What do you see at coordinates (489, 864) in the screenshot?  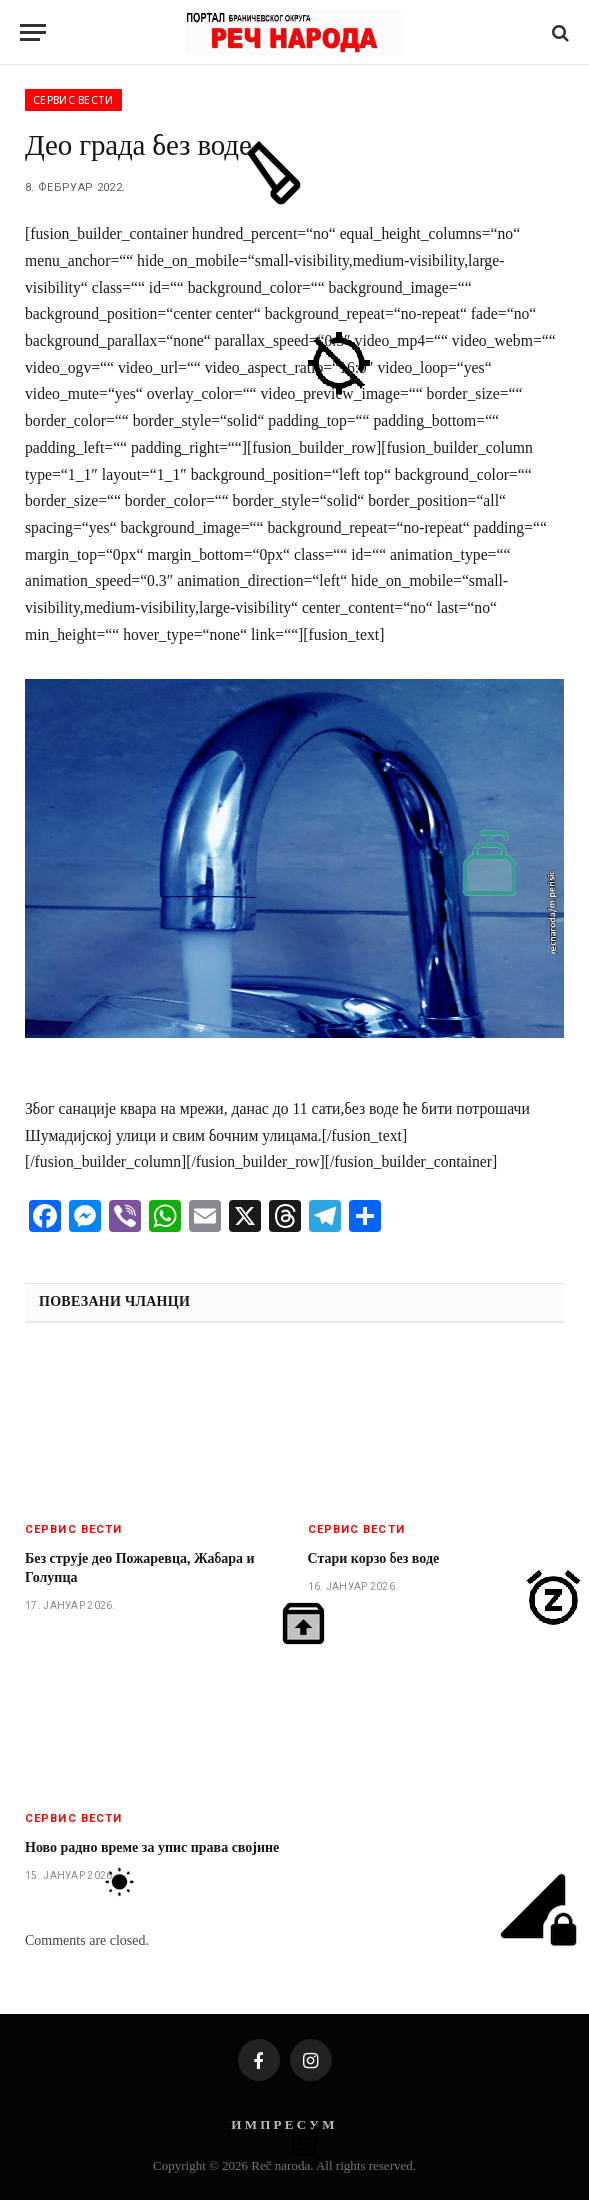 I see `access hygiene or handwashing reminders` at bounding box center [489, 864].